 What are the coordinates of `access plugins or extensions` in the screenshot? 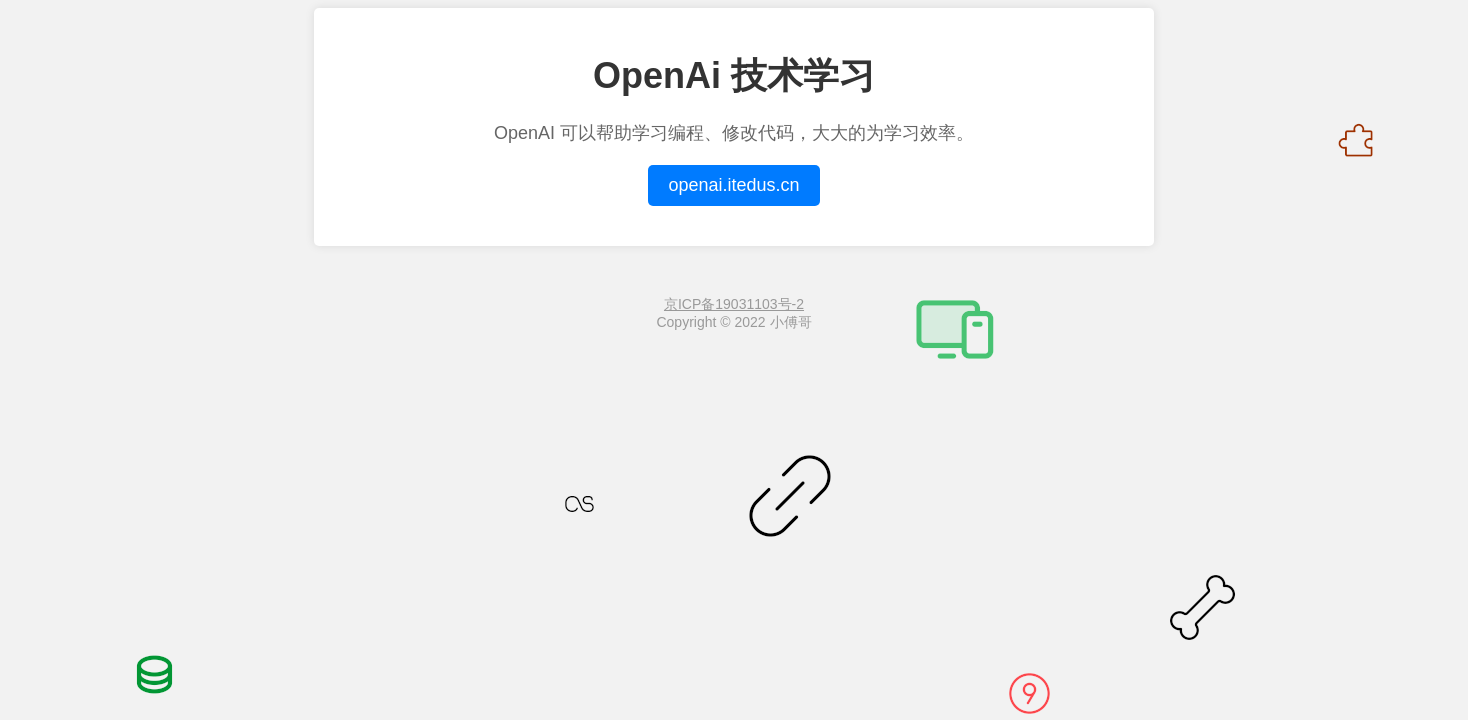 It's located at (1357, 141).